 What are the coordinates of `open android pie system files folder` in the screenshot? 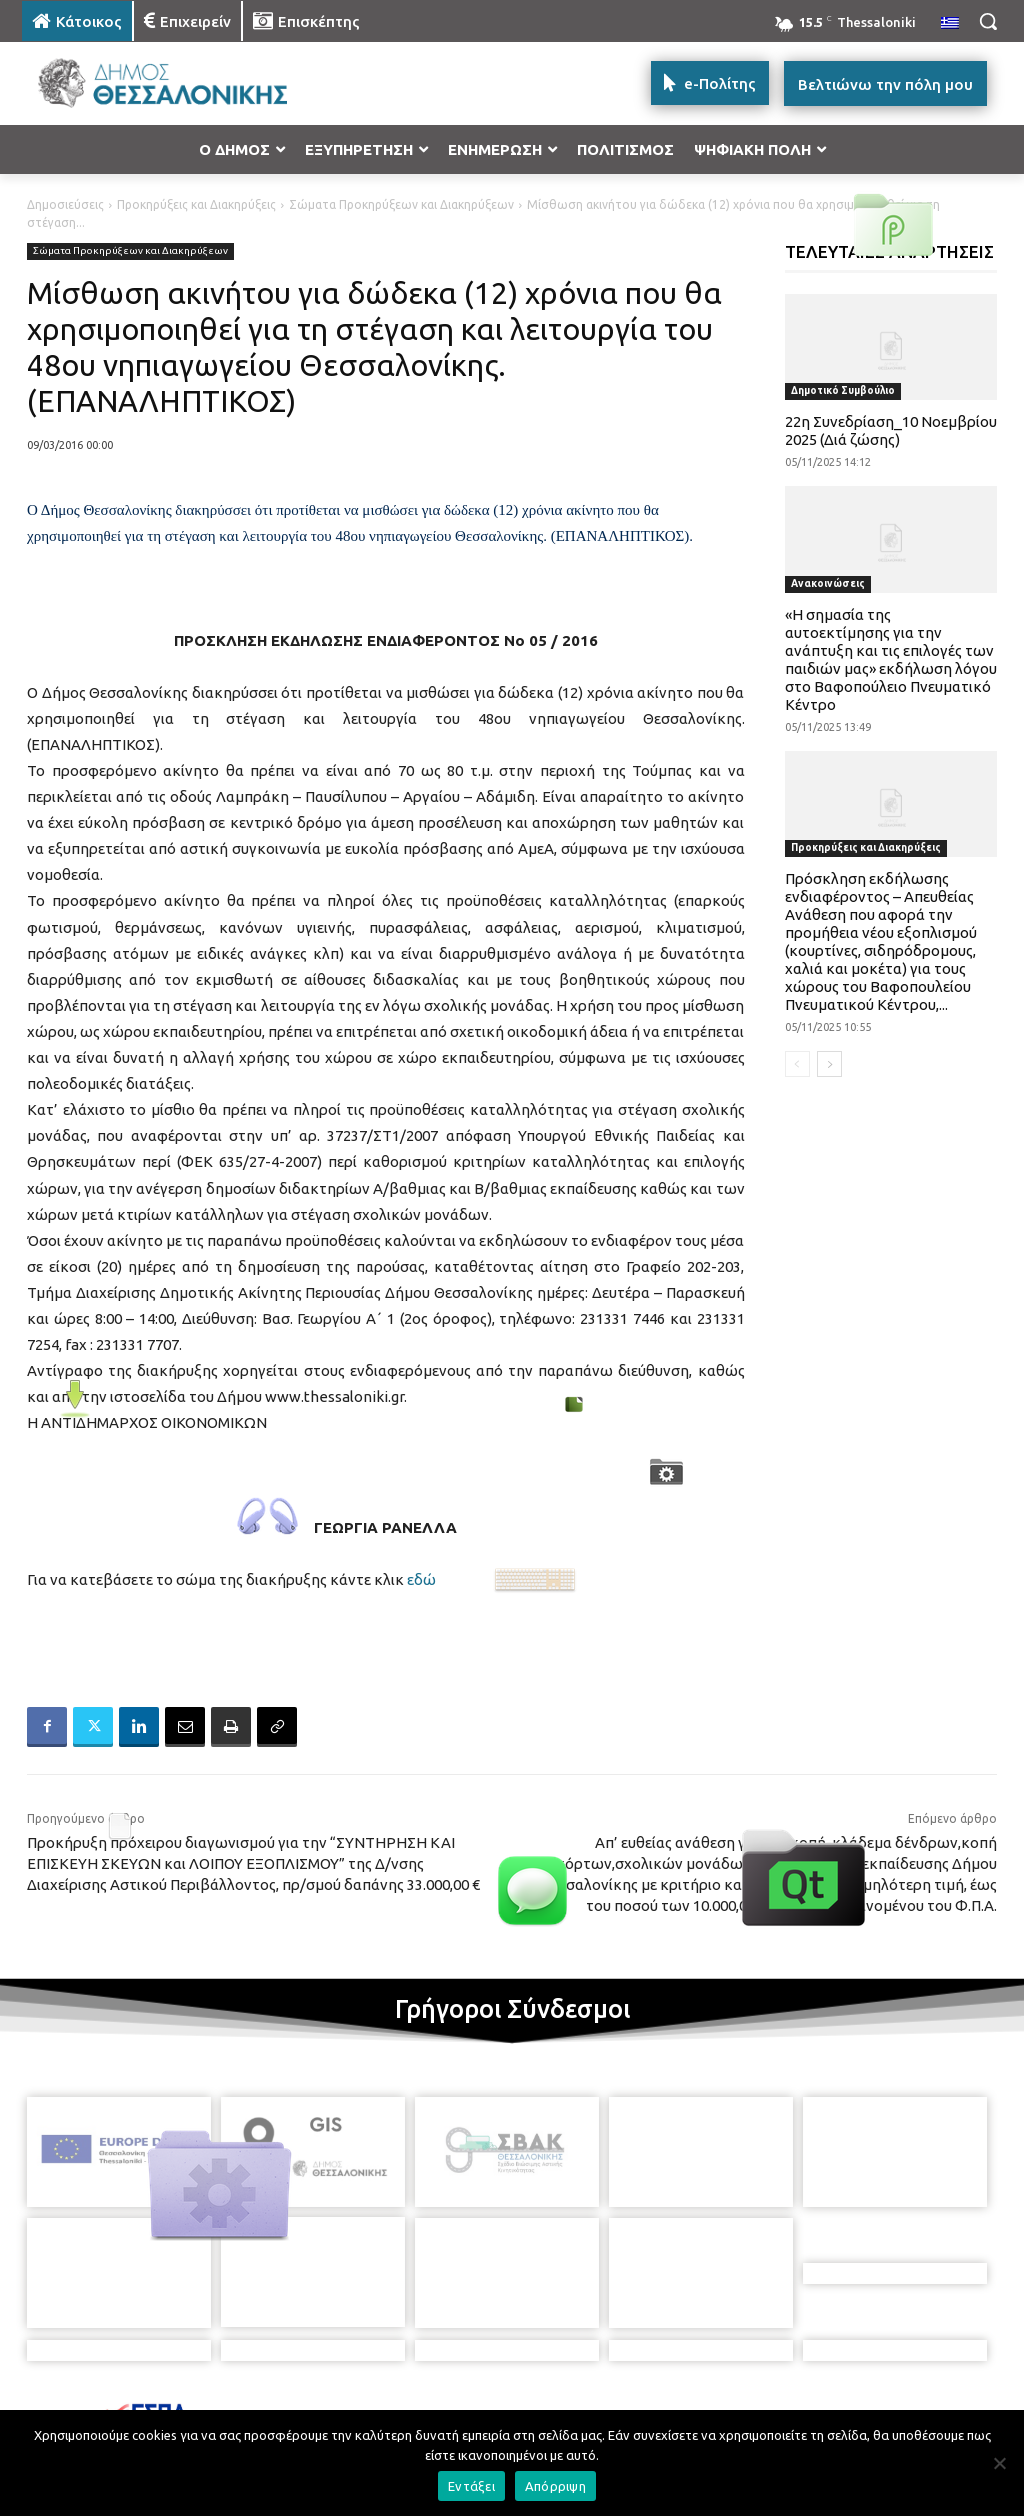 It's located at (893, 227).